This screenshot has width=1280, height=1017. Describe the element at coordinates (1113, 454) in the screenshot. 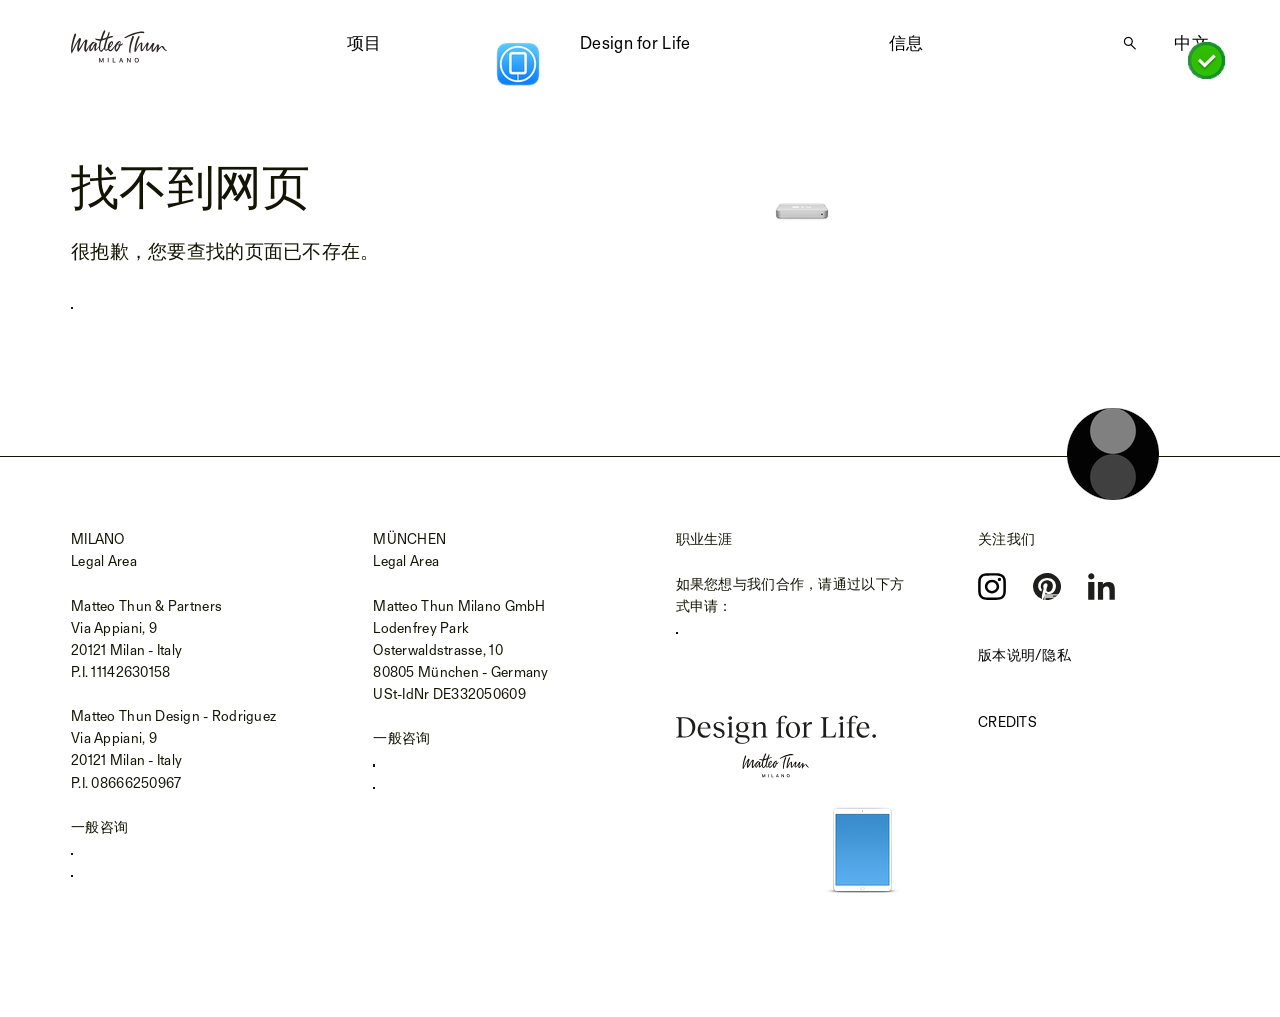

I see `open display calibration assistant` at that location.